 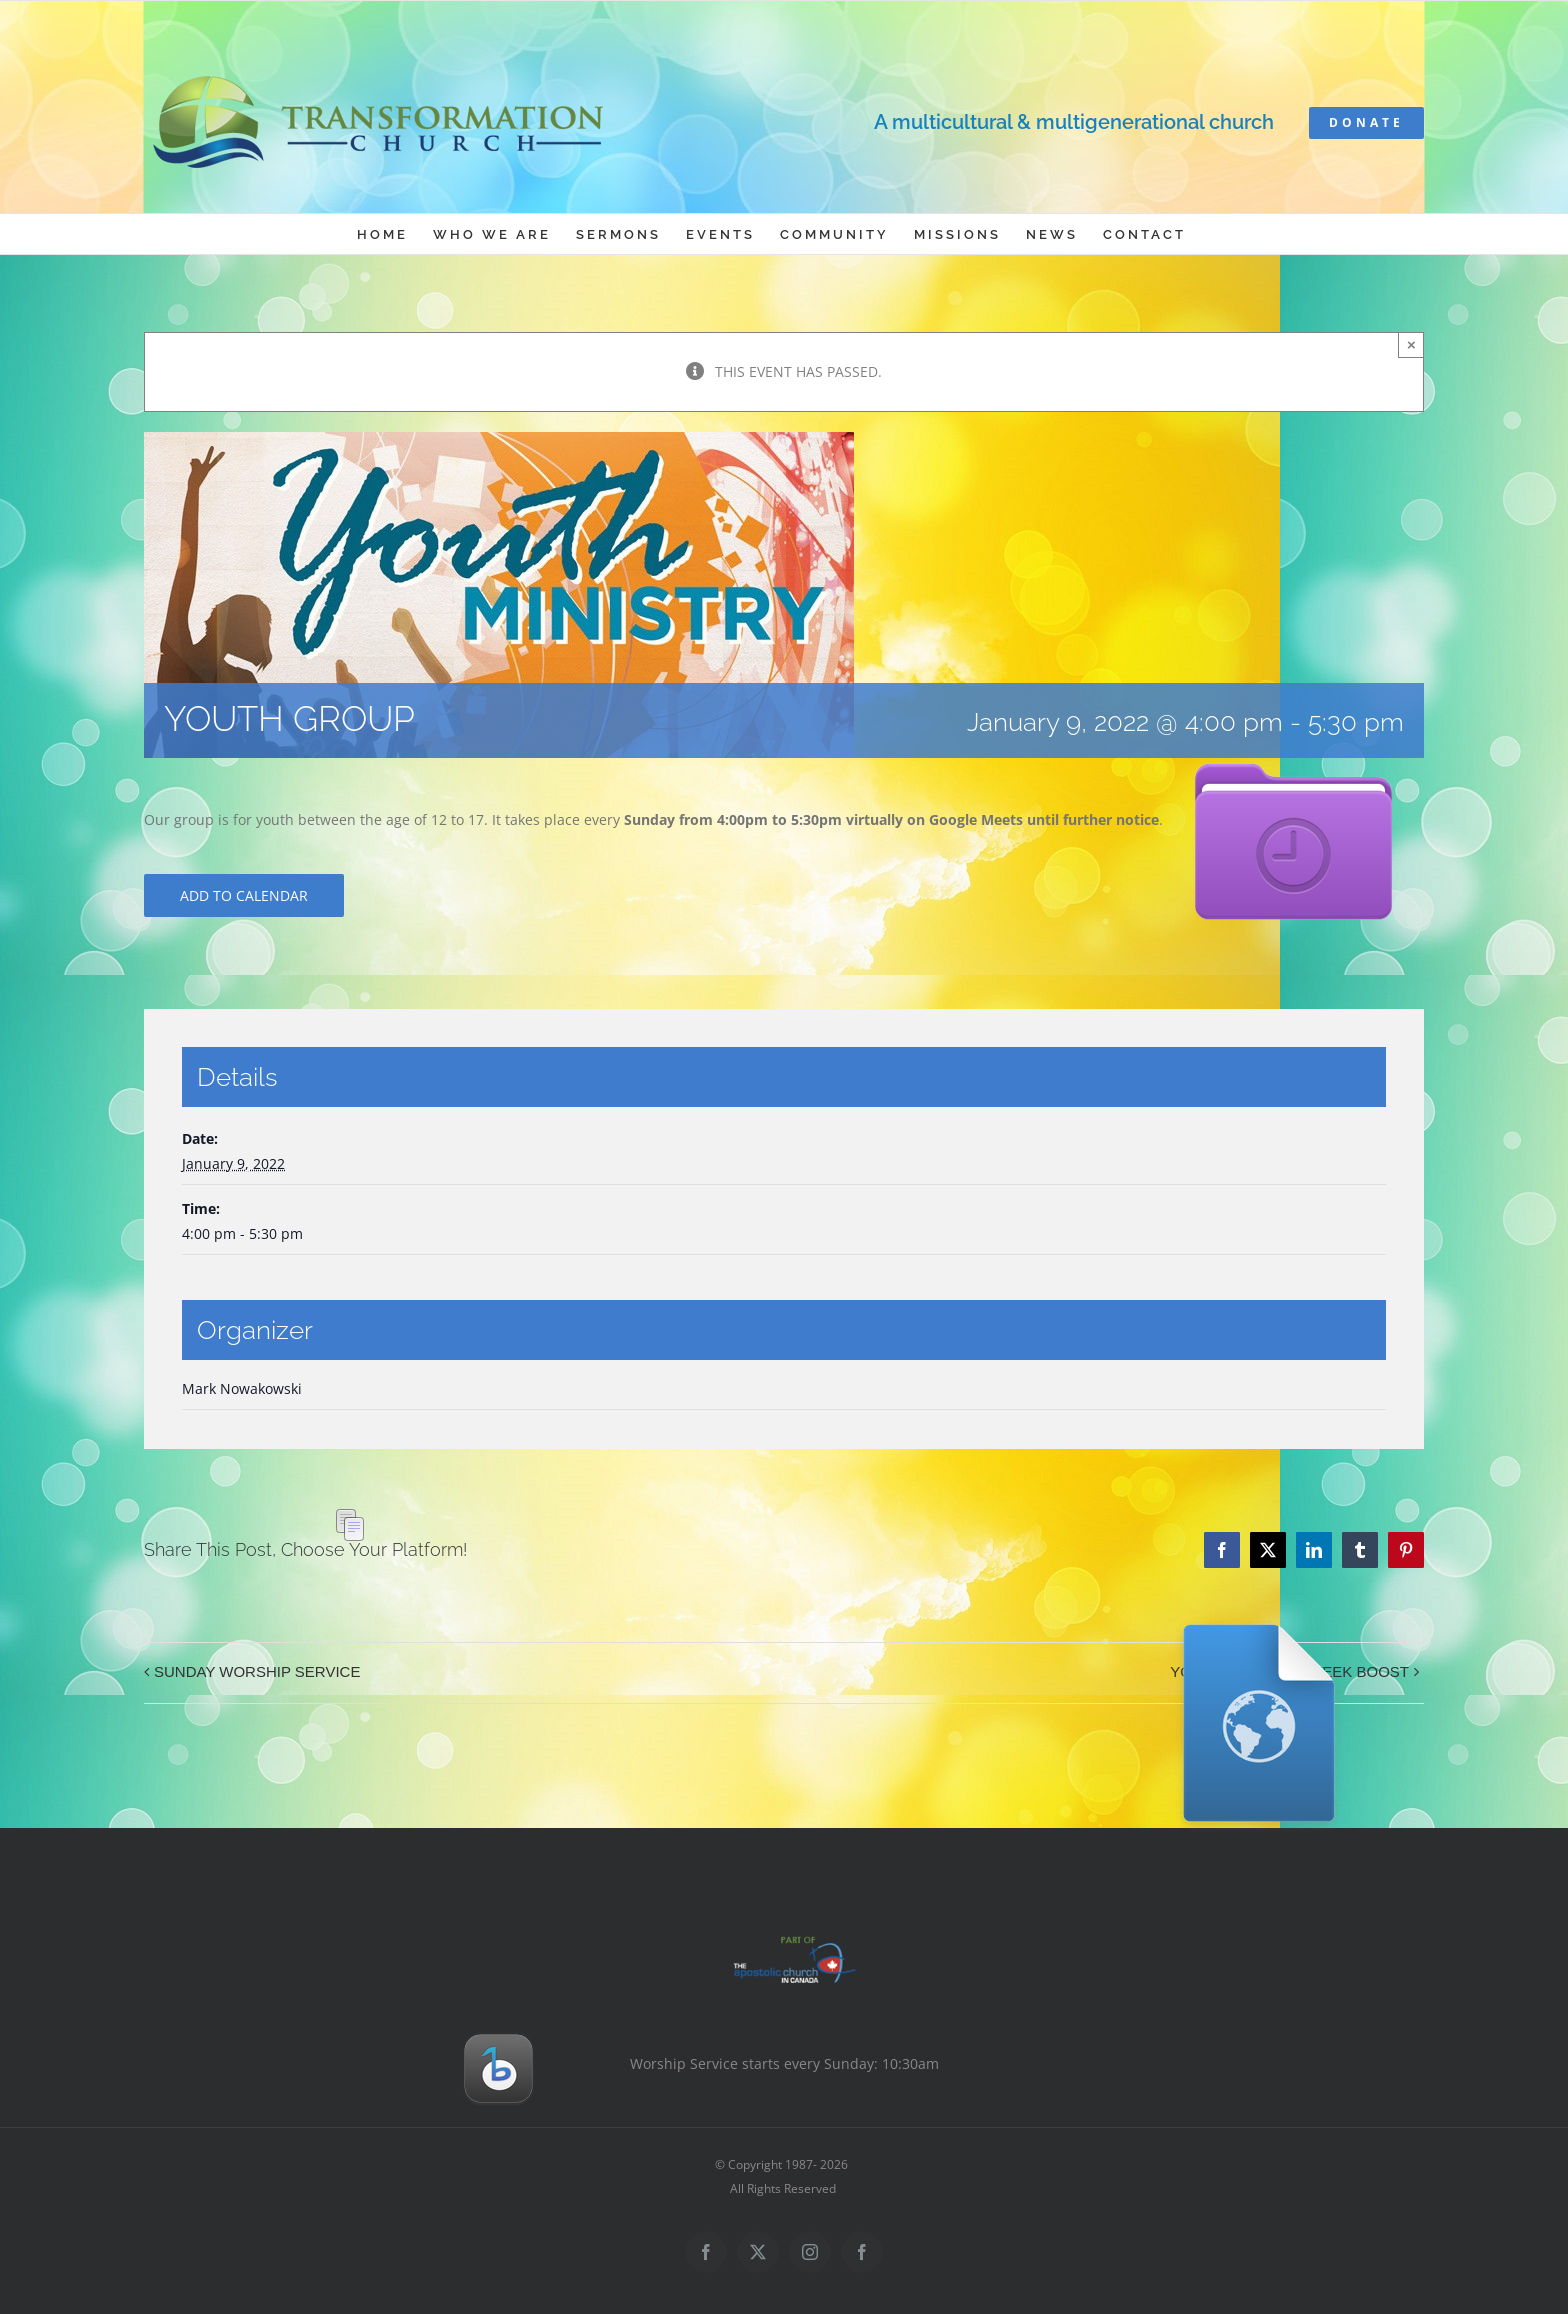 What do you see at coordinates (1259, 1727) in the screenshot?
I see `an opendocument web template file` at bounding box center [1259, 1727].